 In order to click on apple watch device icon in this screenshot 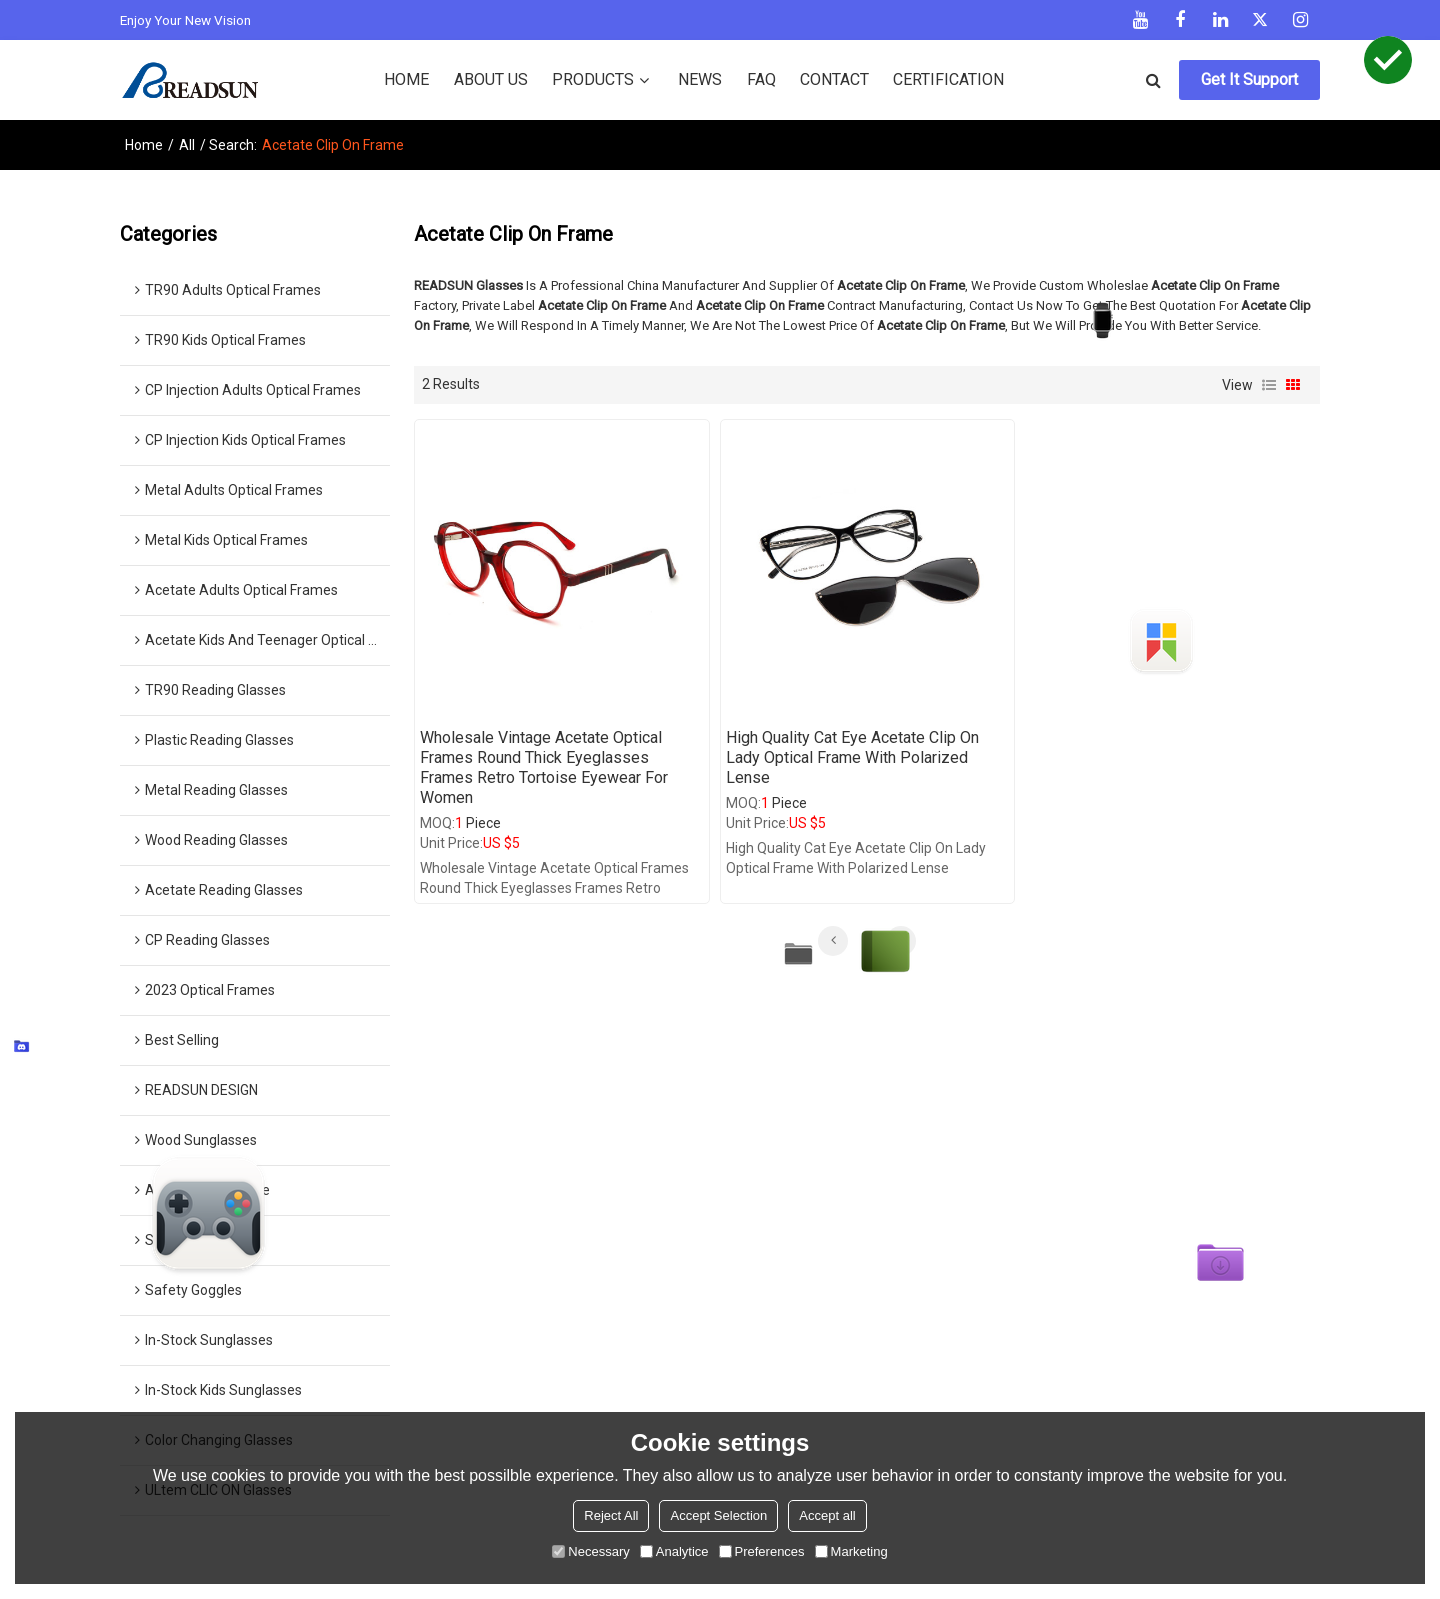, I will do `click(1102, 320)`.